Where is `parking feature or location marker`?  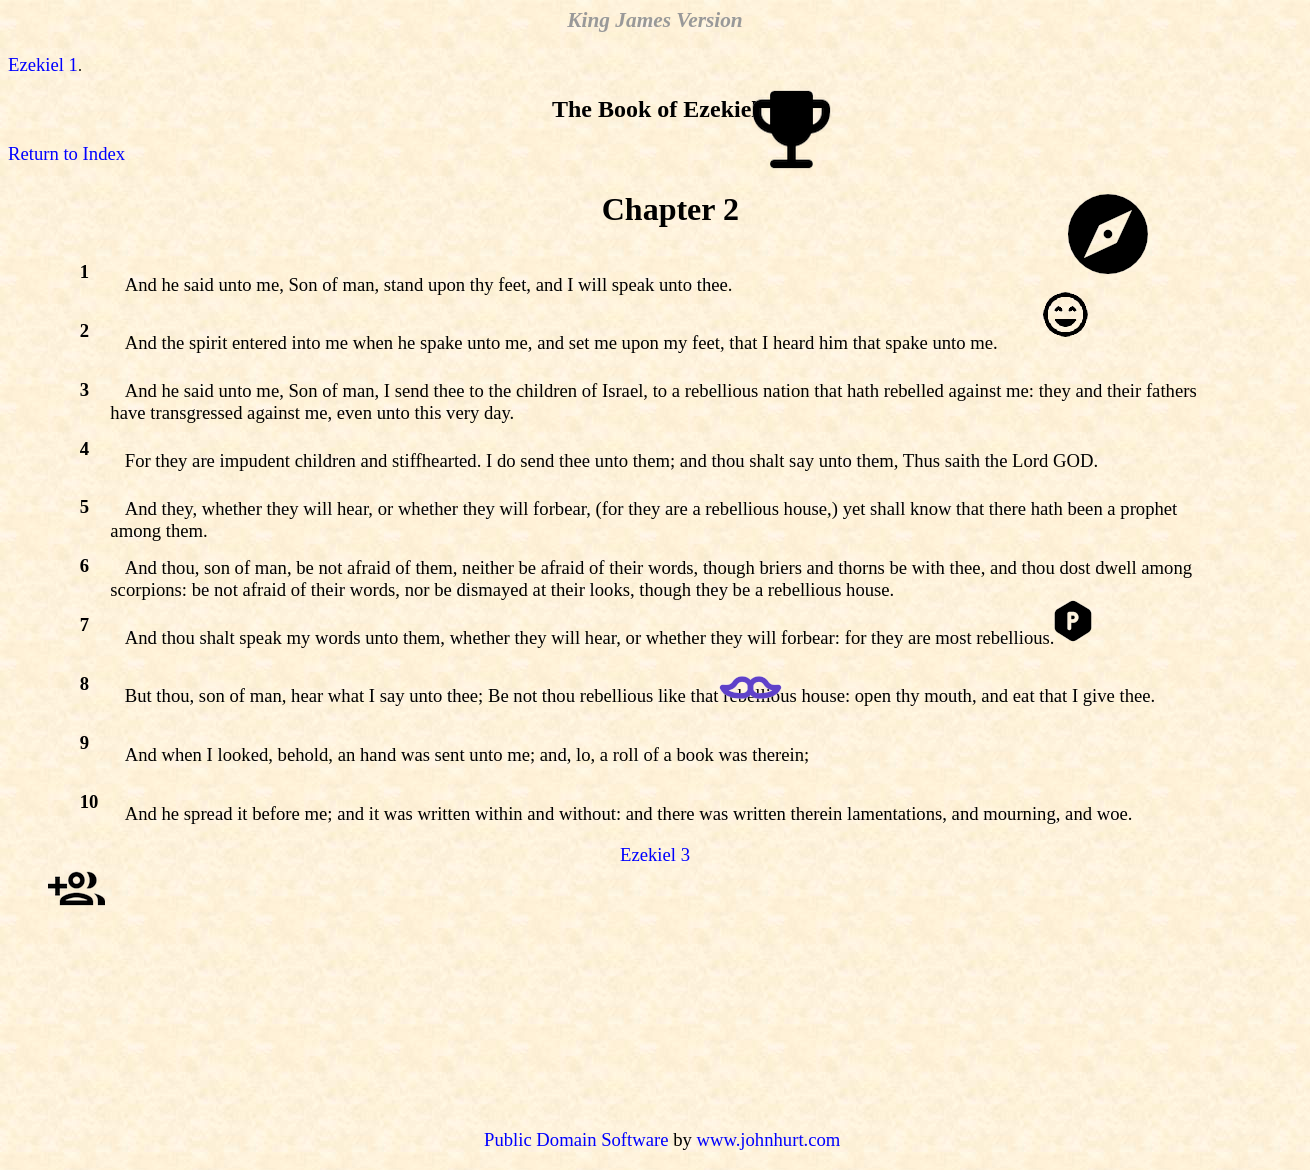
parking feature or location marker is located at coordinates (1073, 621).